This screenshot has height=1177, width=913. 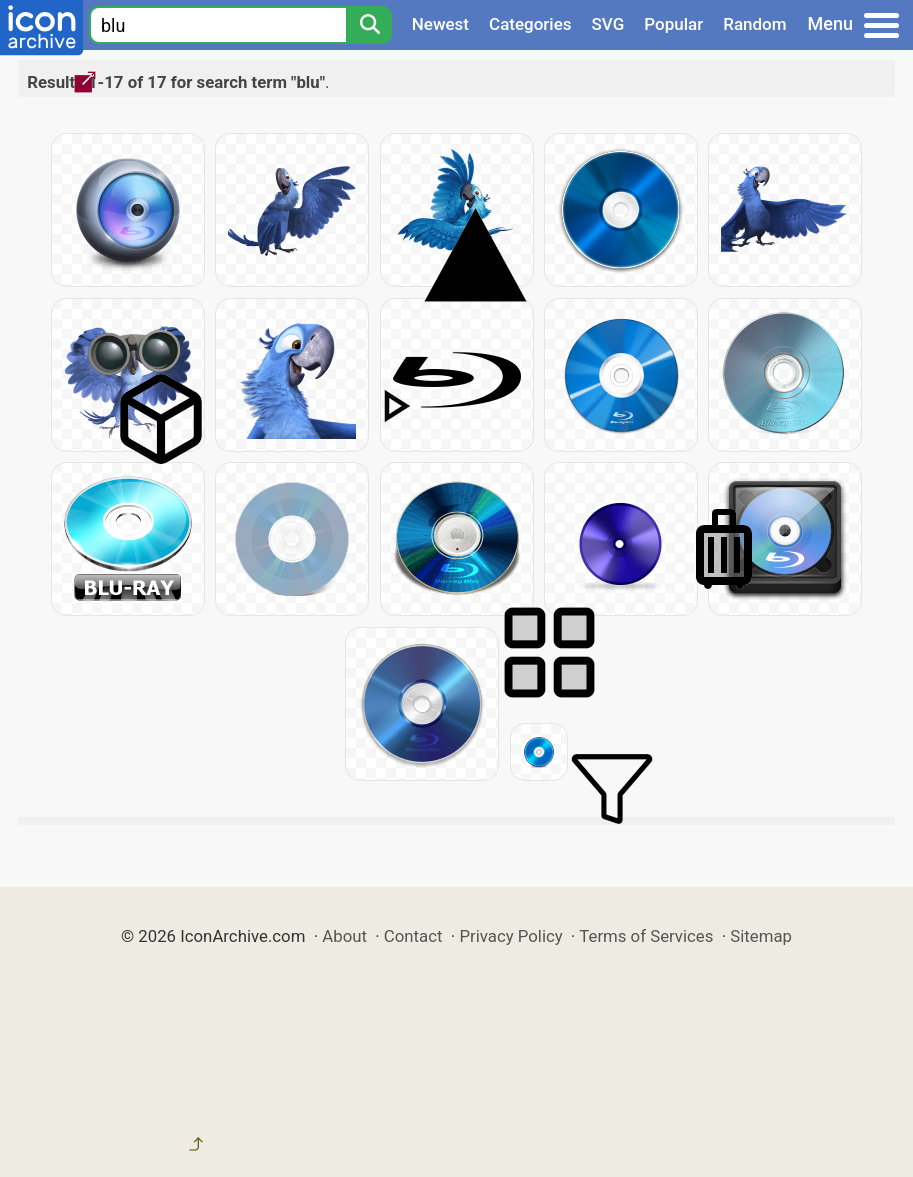 What do you see at coordinates (196, 1144) in the screenshot?
I see `navigate forward and up in a directory` at bounding box center [196, 1144].